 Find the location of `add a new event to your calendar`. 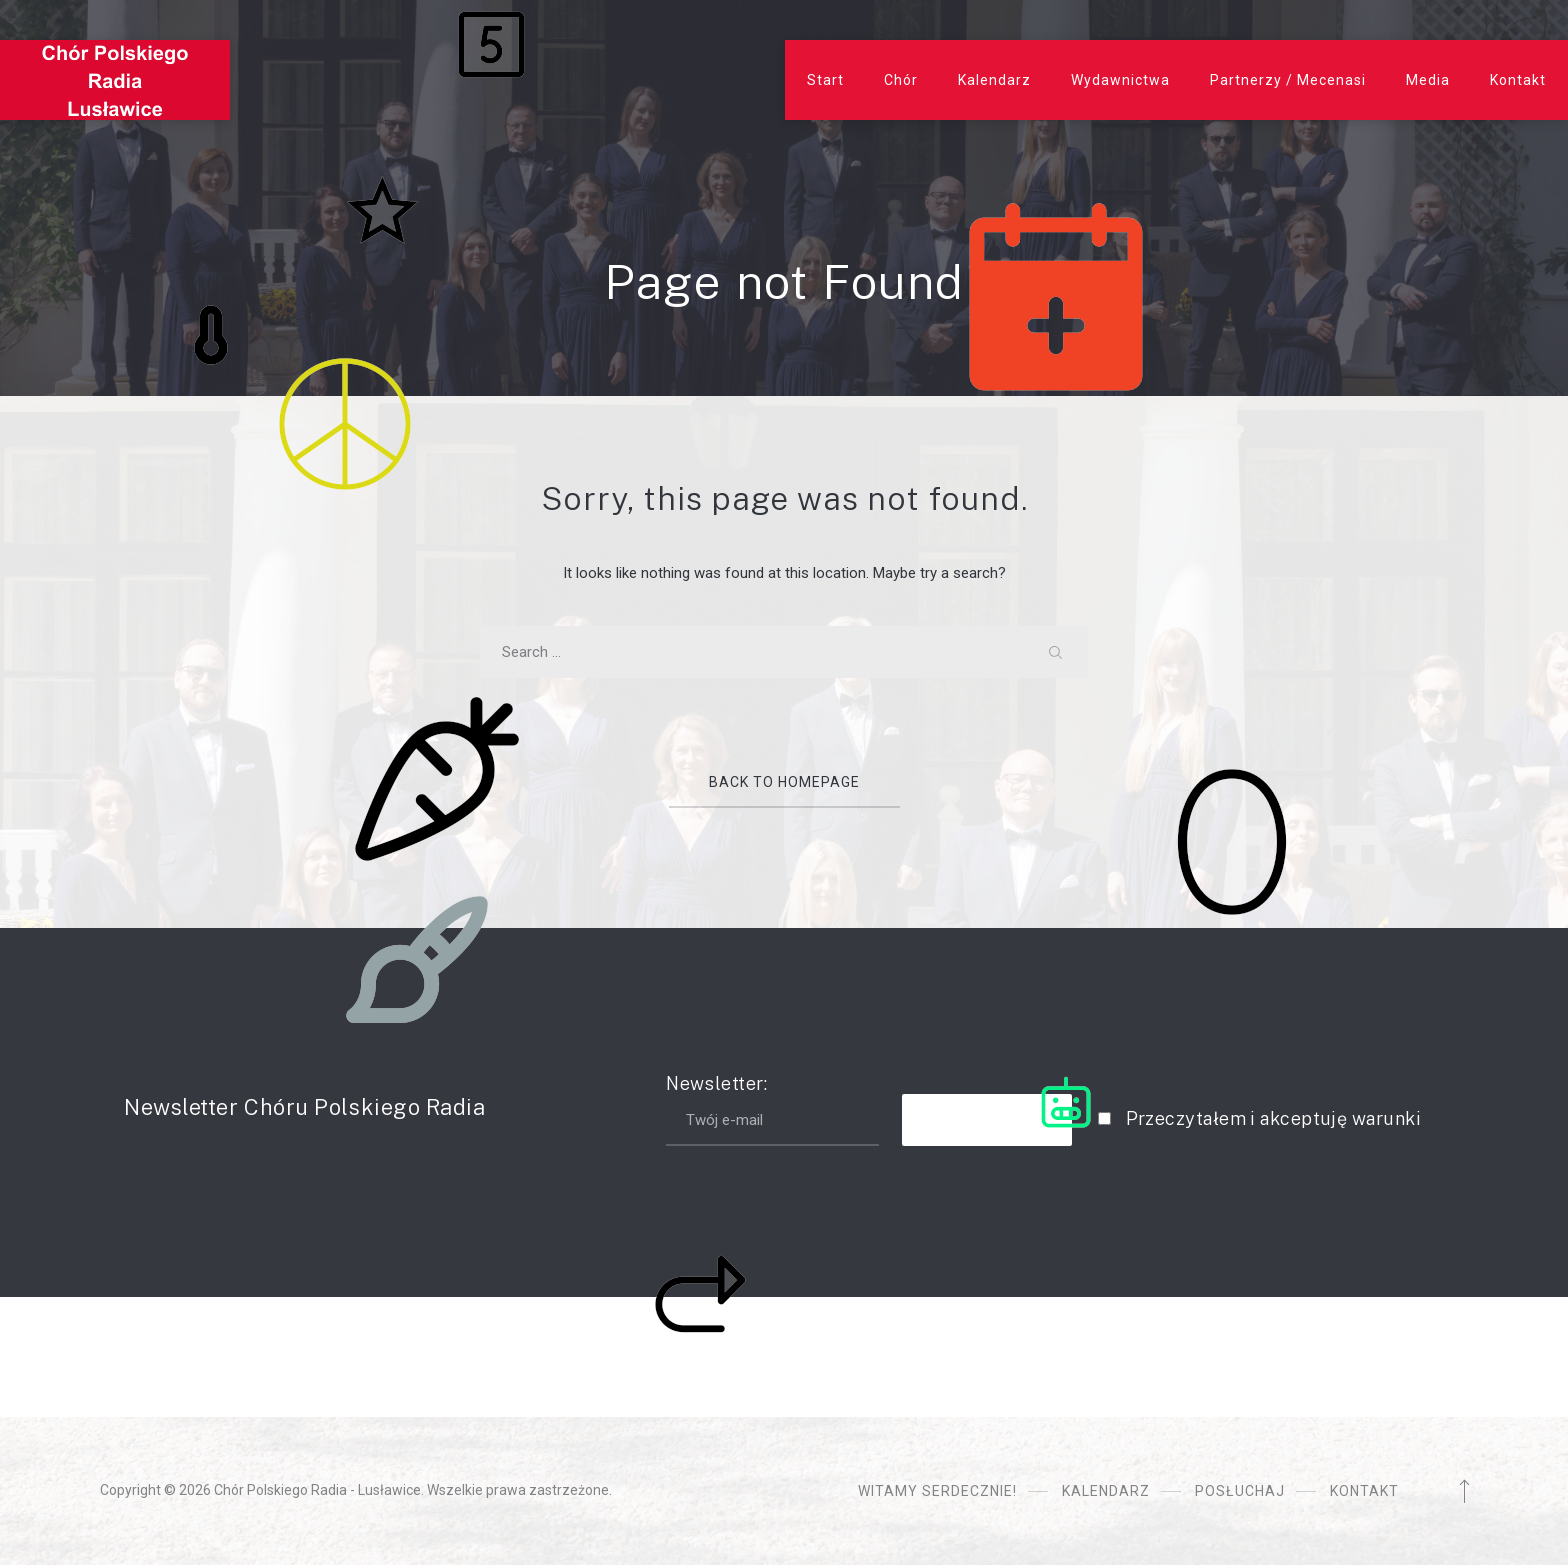

add a new event to your calendar is located at coordinates (1056, 304).